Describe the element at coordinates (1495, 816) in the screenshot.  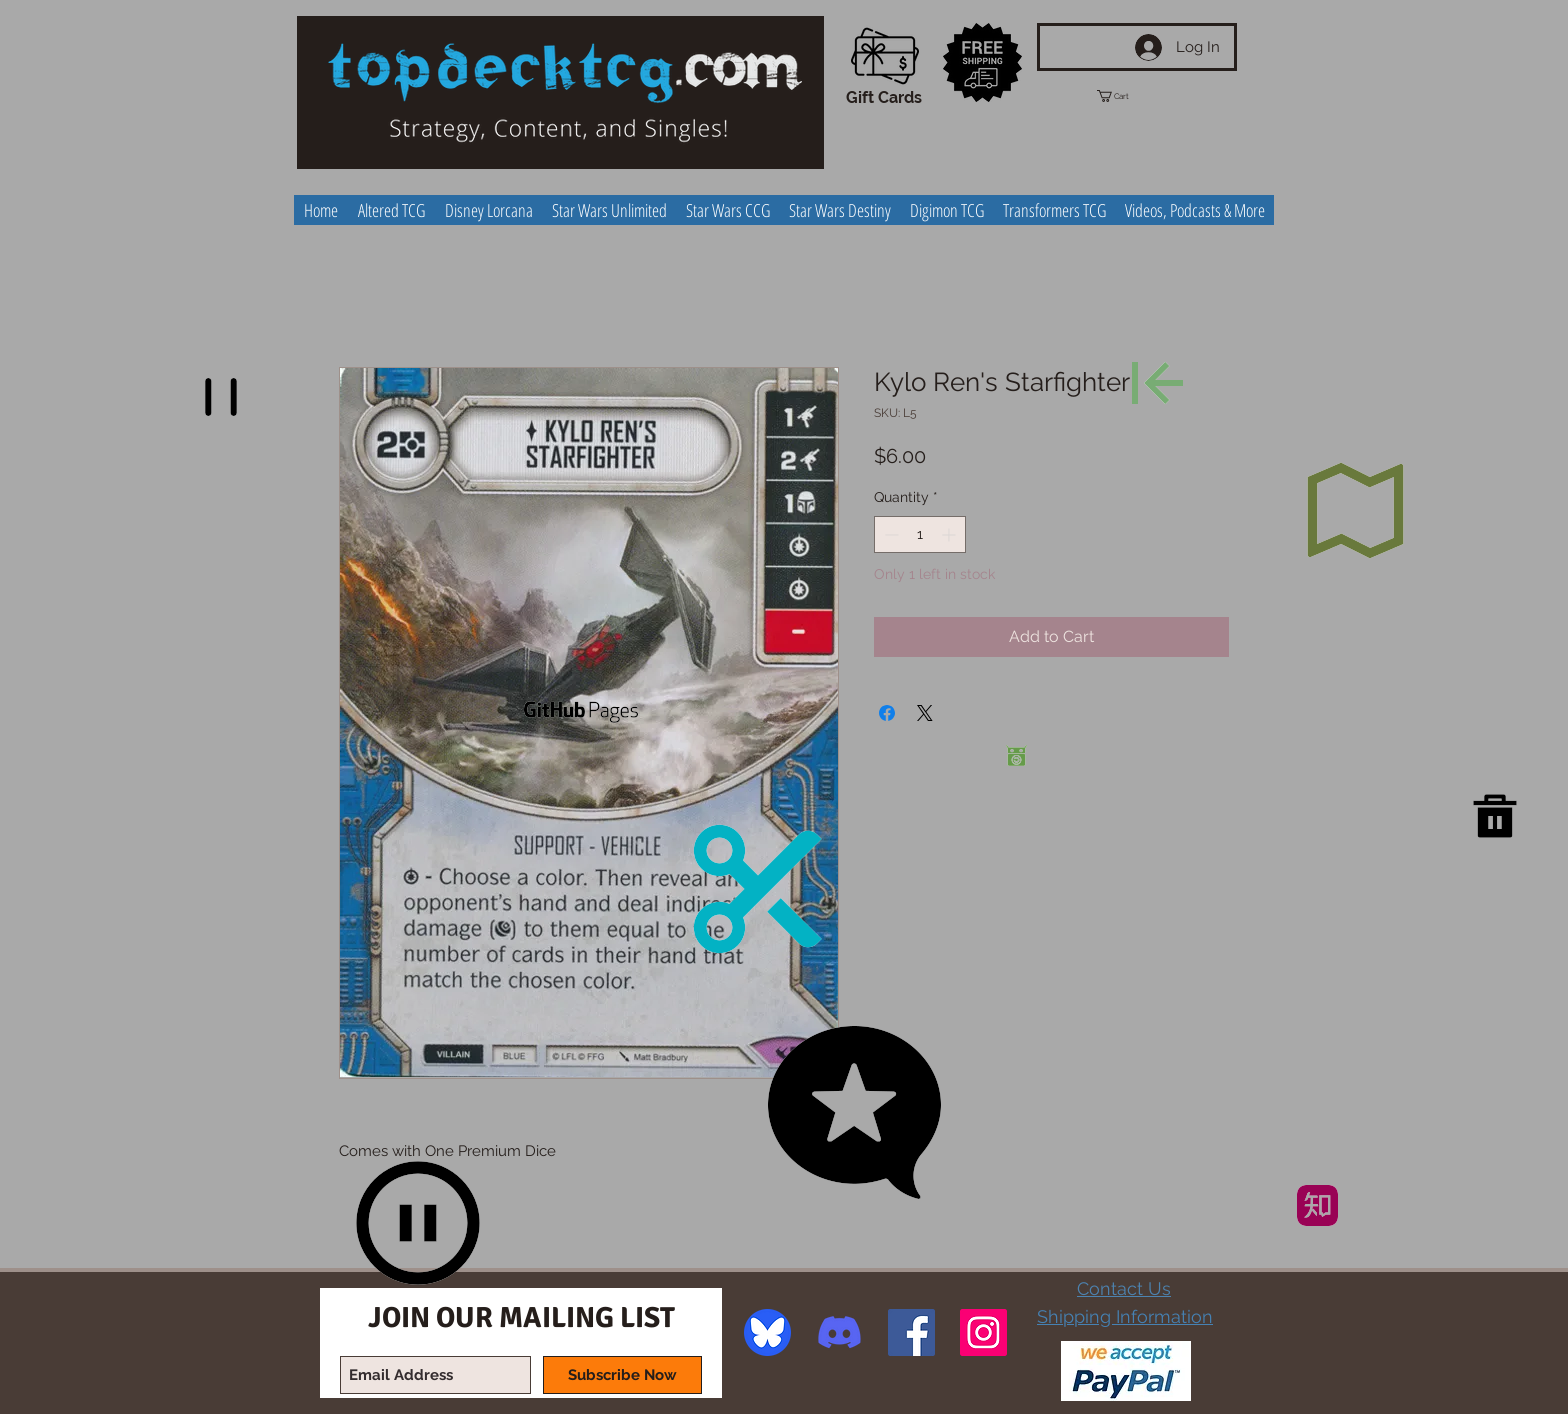
I see `delete selected item` at that location.